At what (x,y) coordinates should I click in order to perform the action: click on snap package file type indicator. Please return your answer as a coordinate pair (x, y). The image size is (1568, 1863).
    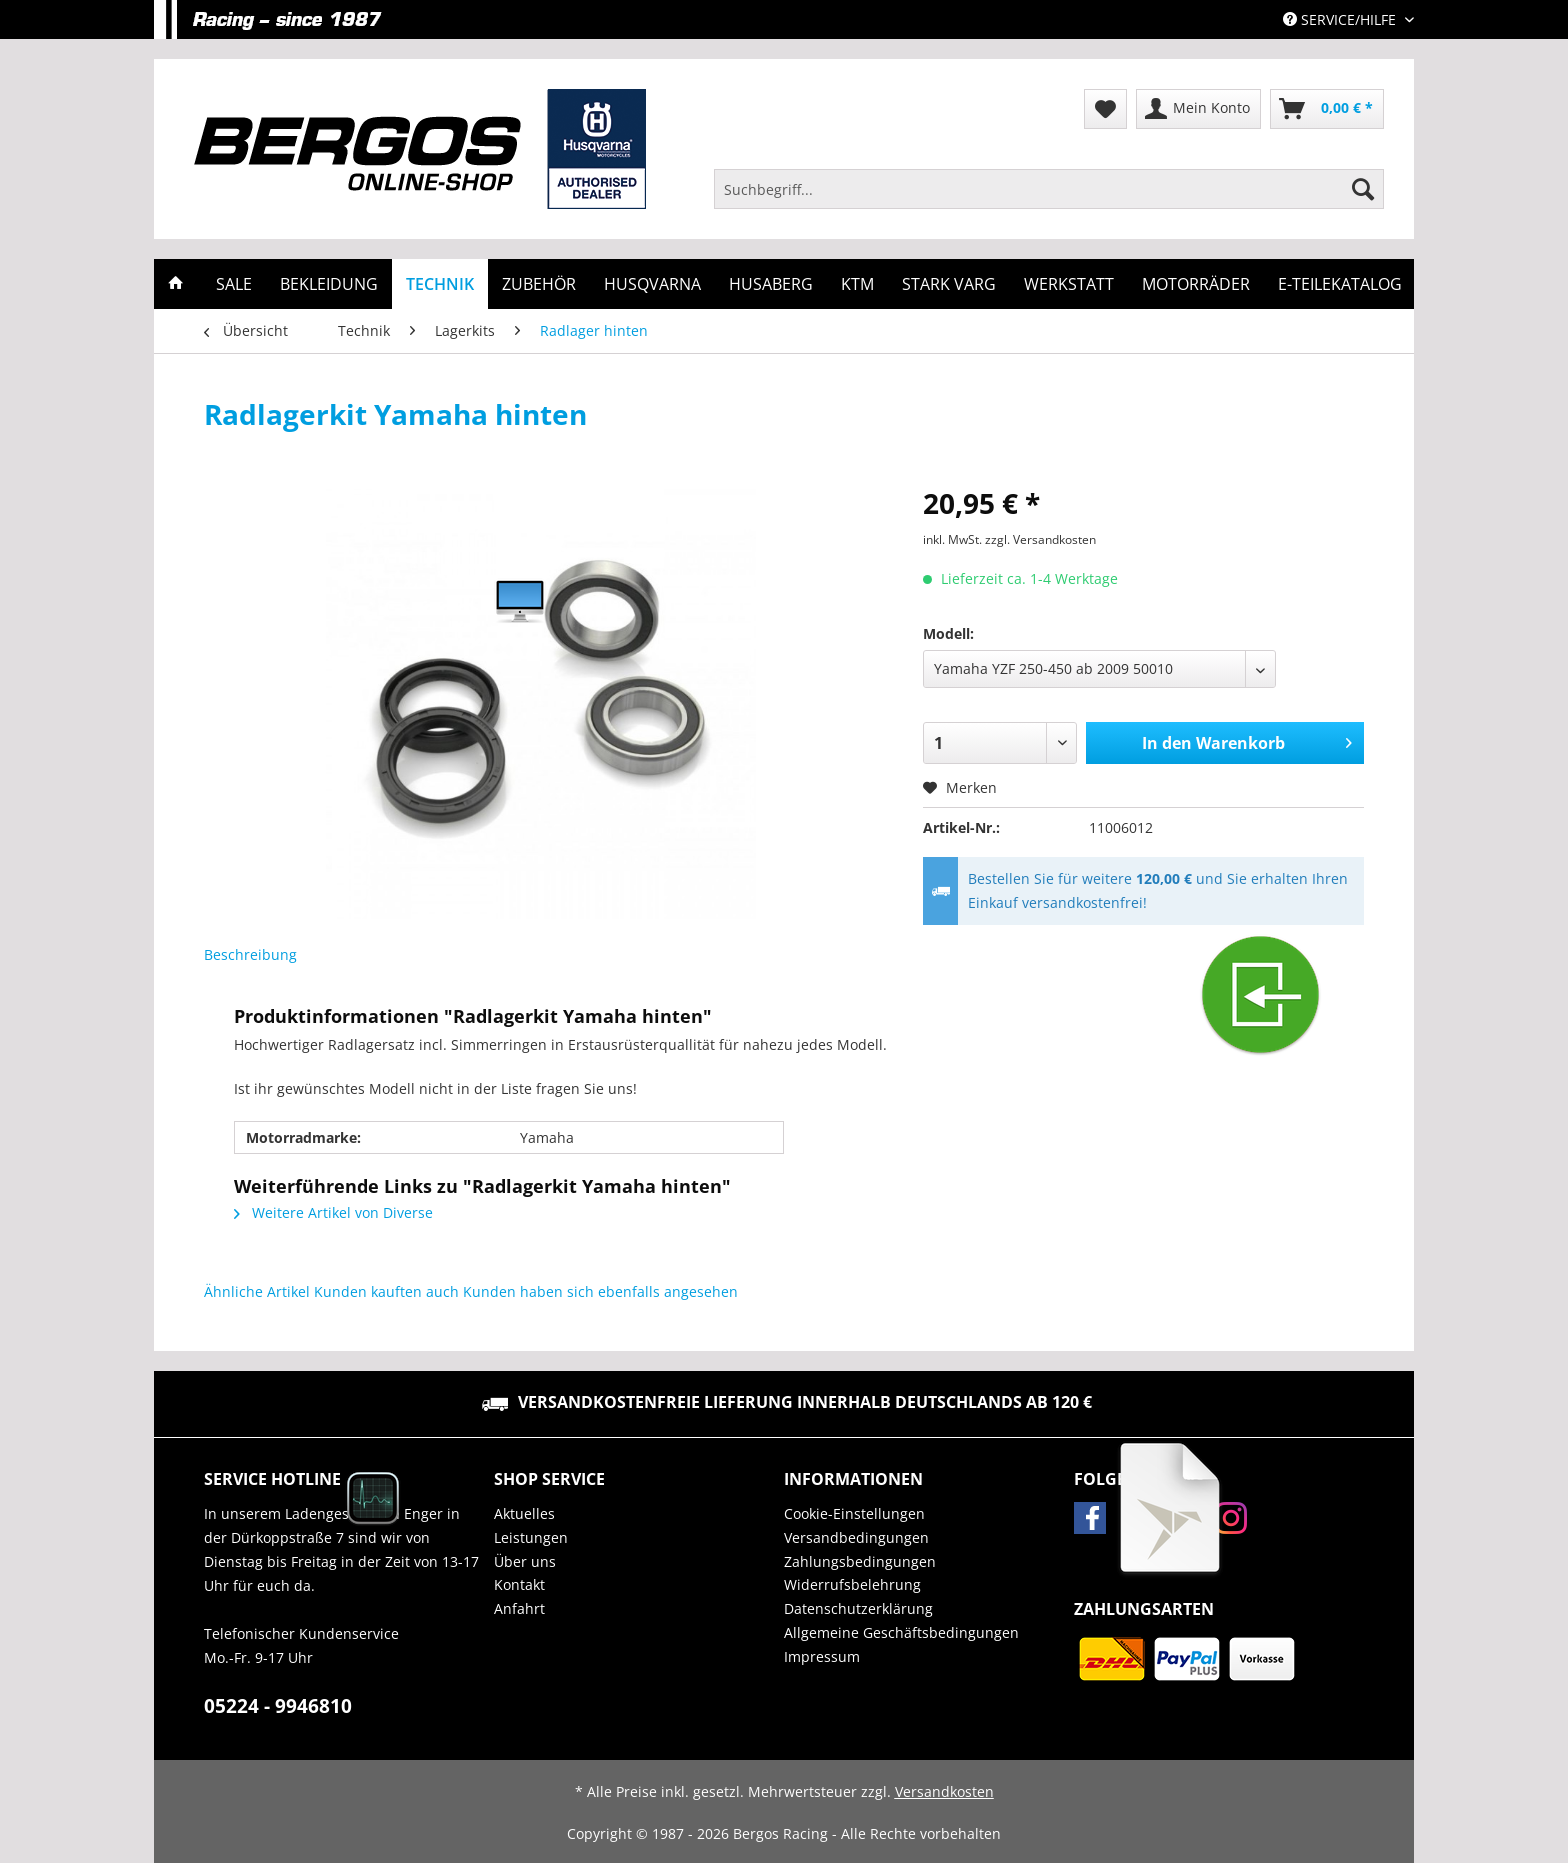
    Looking at the image, I should click on (1170, 1510).